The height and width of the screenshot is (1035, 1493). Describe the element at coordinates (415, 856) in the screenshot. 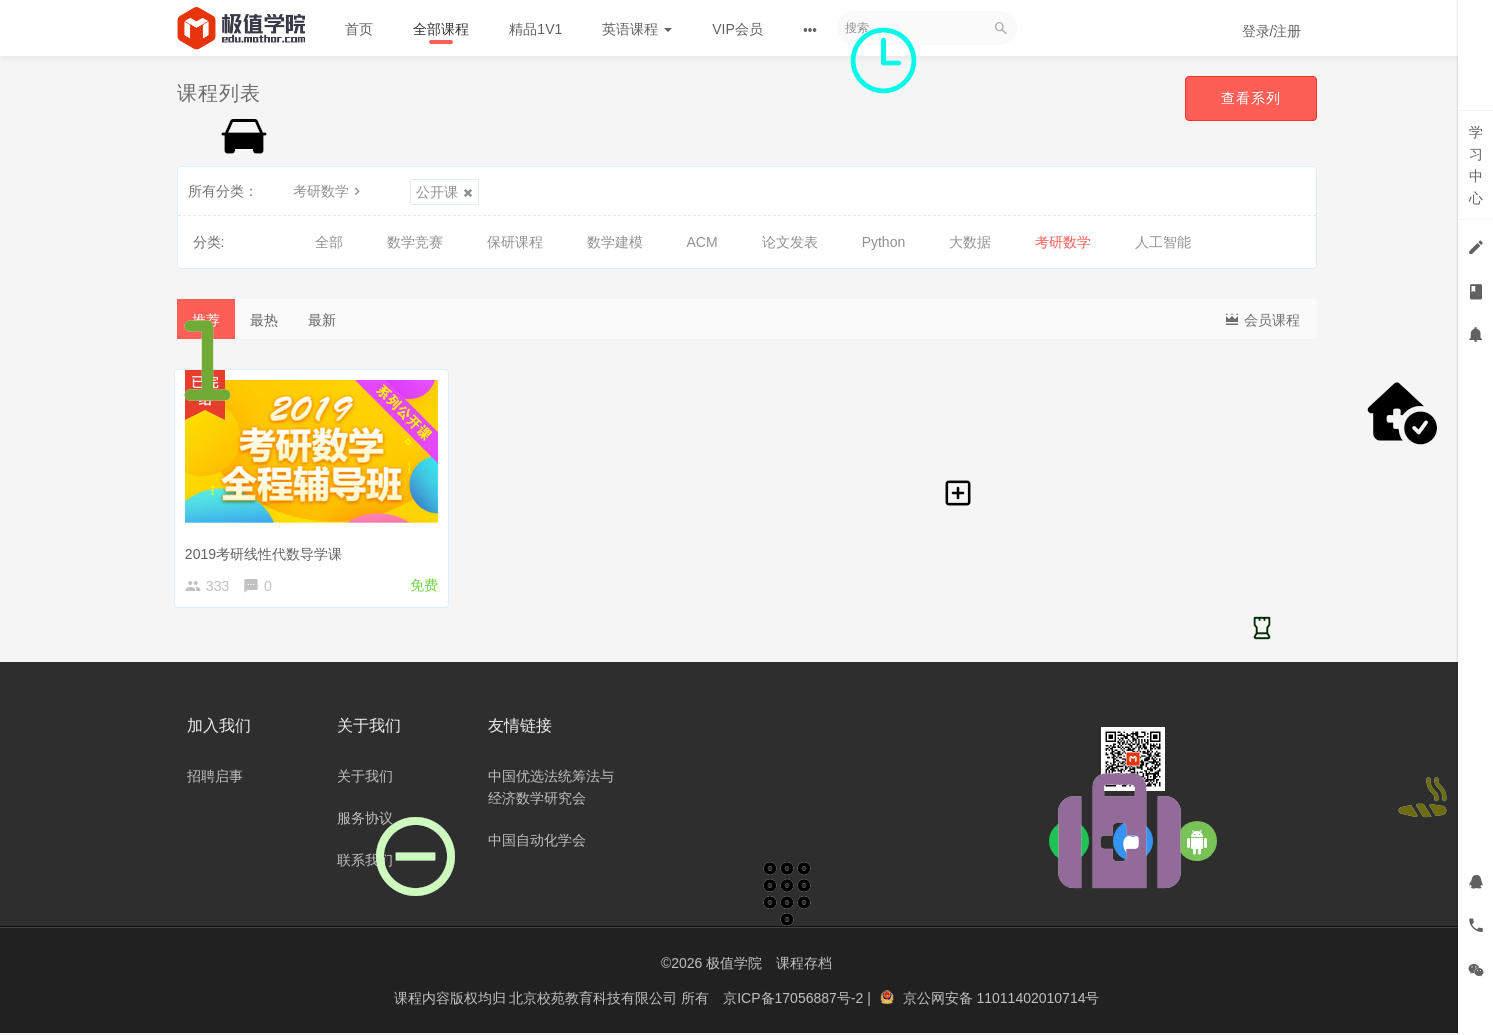

I see `remove an item from a list or cart` at that location.